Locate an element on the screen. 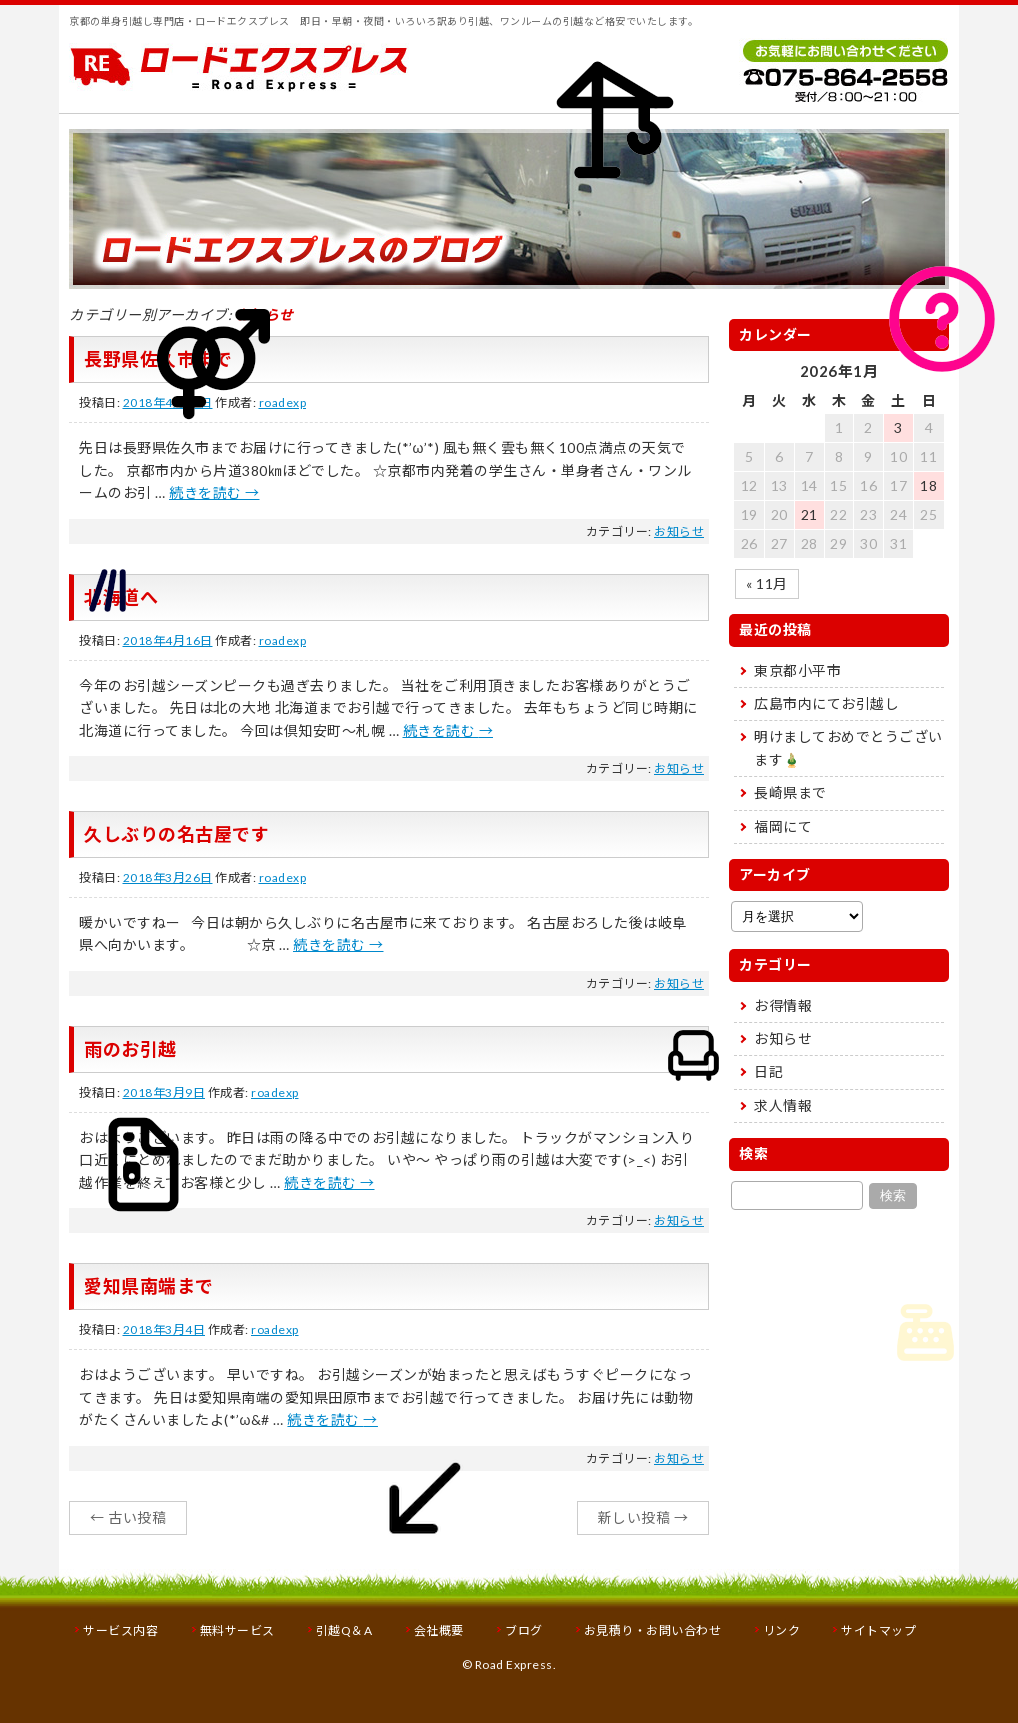 The width and height of the screenshot is (1018, 1723). indicates a stack of leaning books or documents is located at coordinates (107, 590).